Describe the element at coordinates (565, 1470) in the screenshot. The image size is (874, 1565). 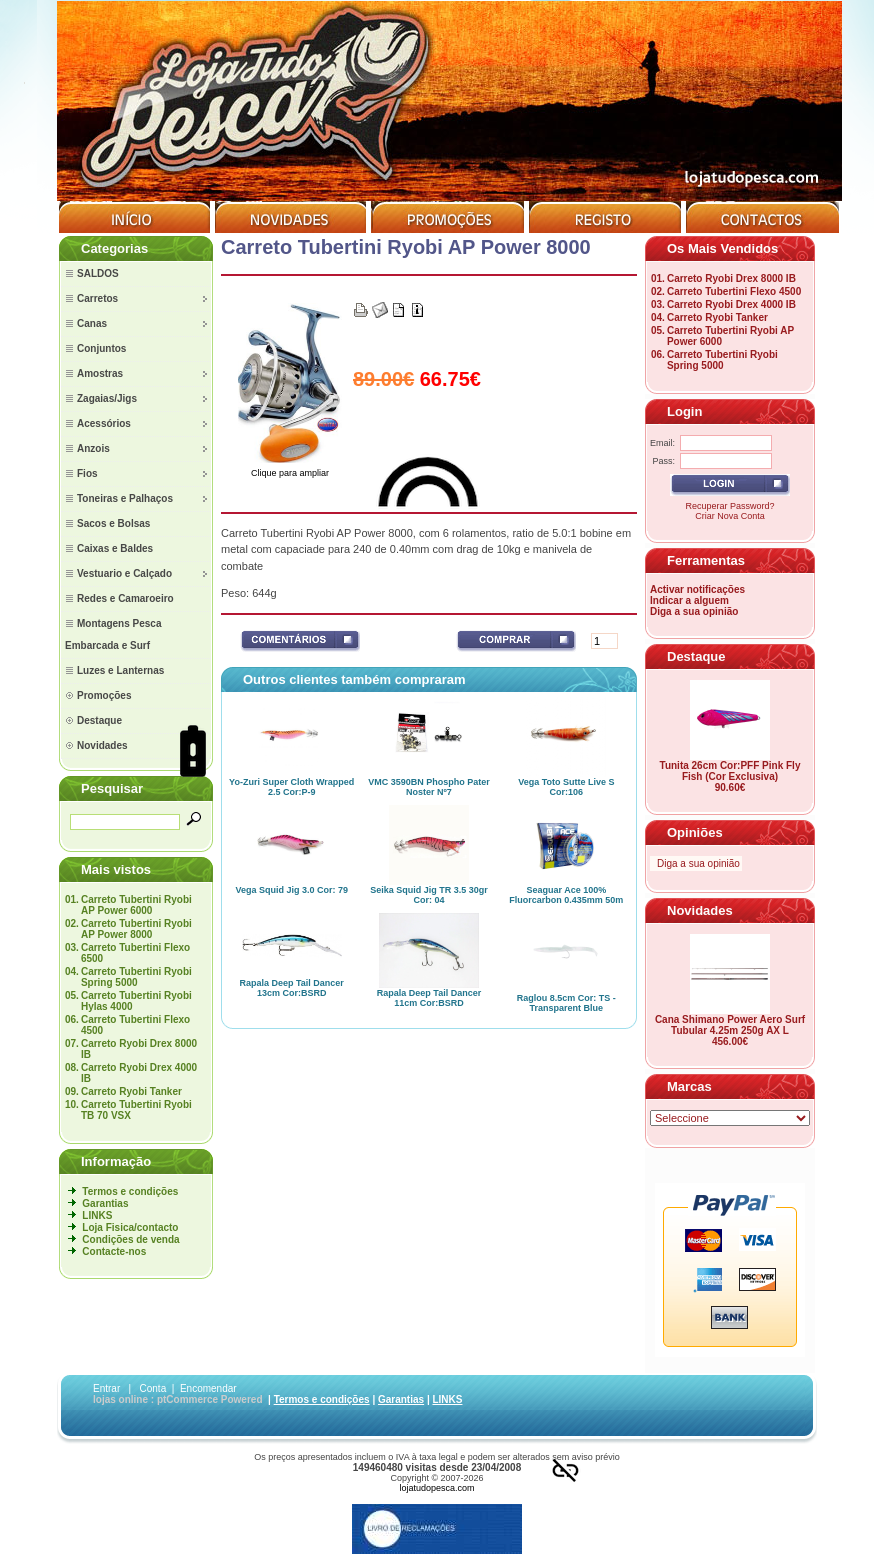
I see `unlink or disconnect a shared item` at that location.